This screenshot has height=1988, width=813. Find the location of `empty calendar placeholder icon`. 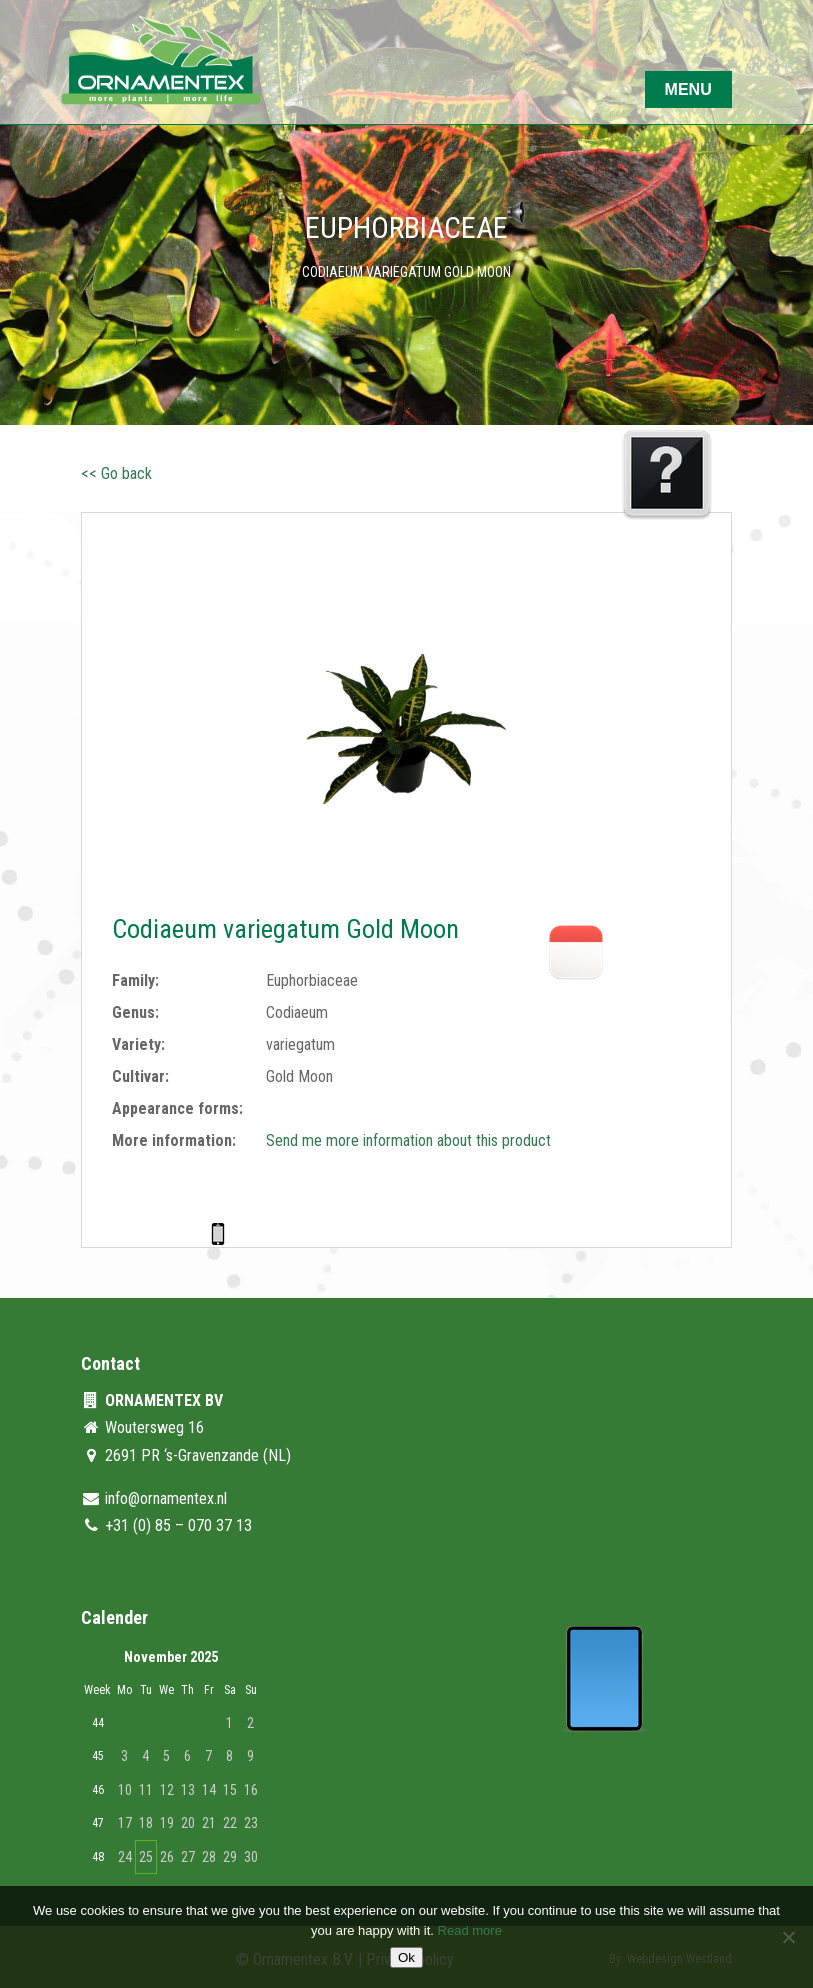

empty calendar placeholder icon is located at coordinates (576, 952).